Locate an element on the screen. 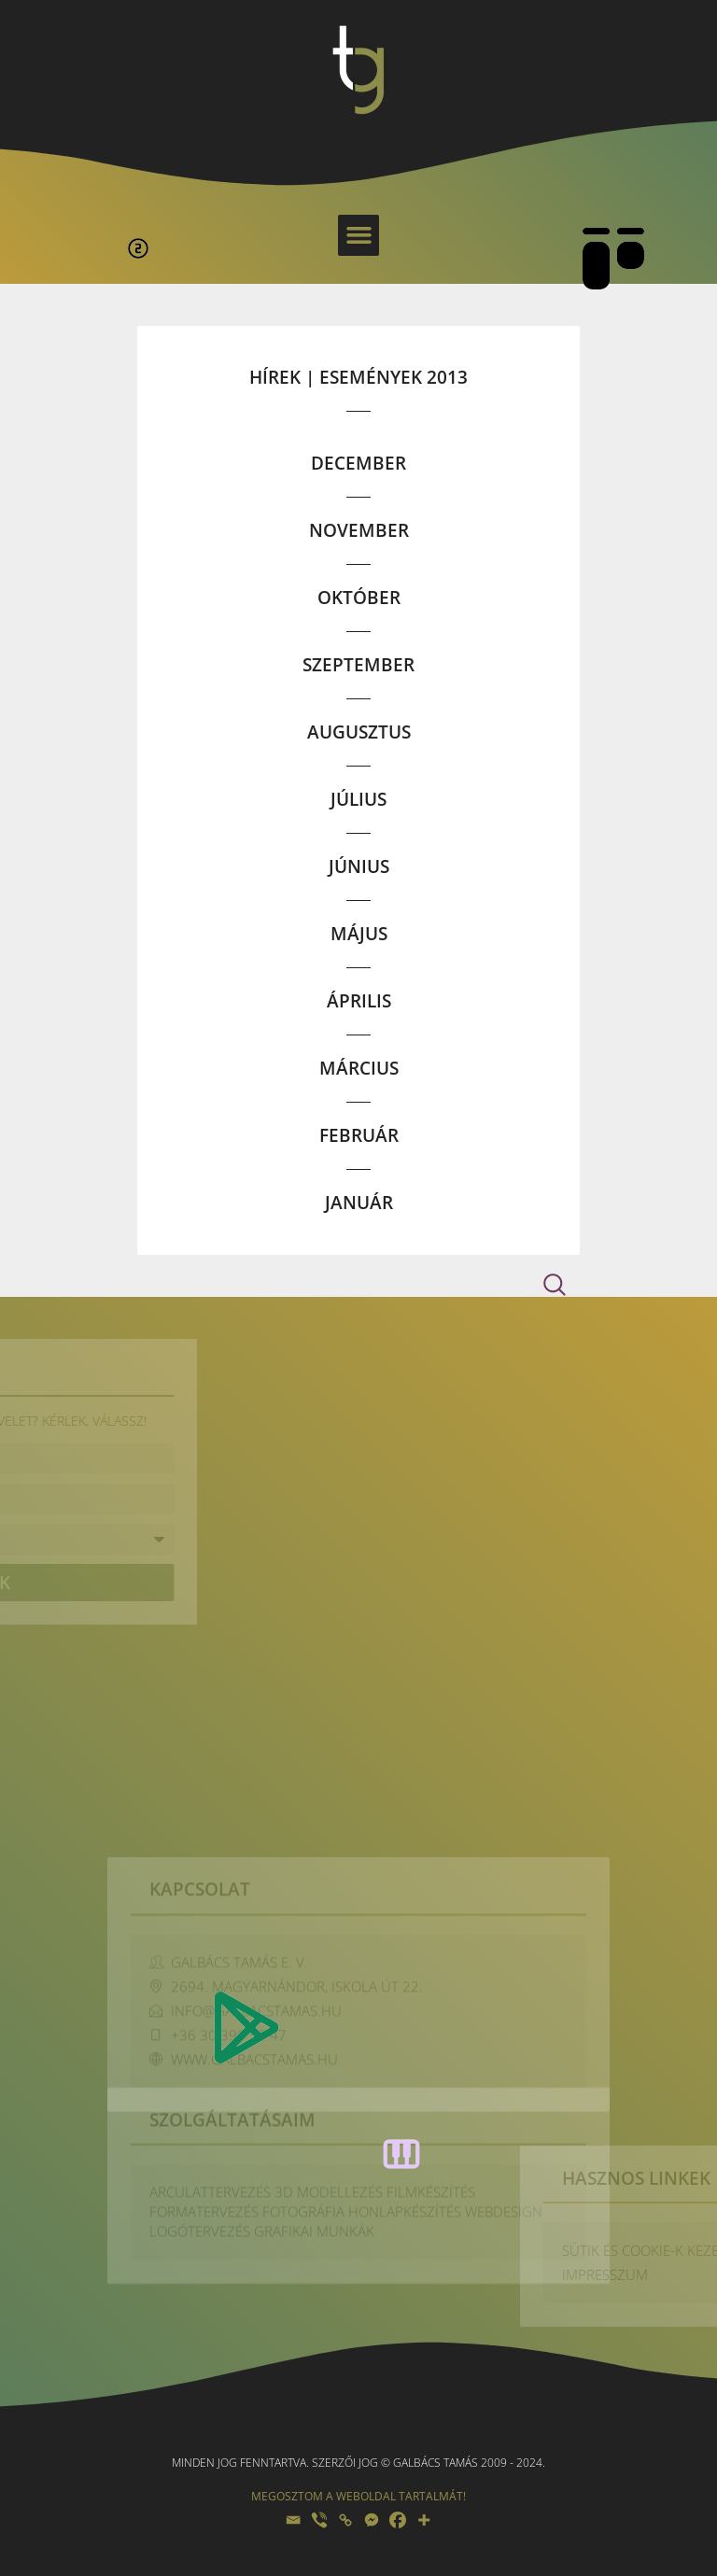 This screenshot has height=2576, width=717. search for messages, users, or content is located at coordinates (555, 1285).